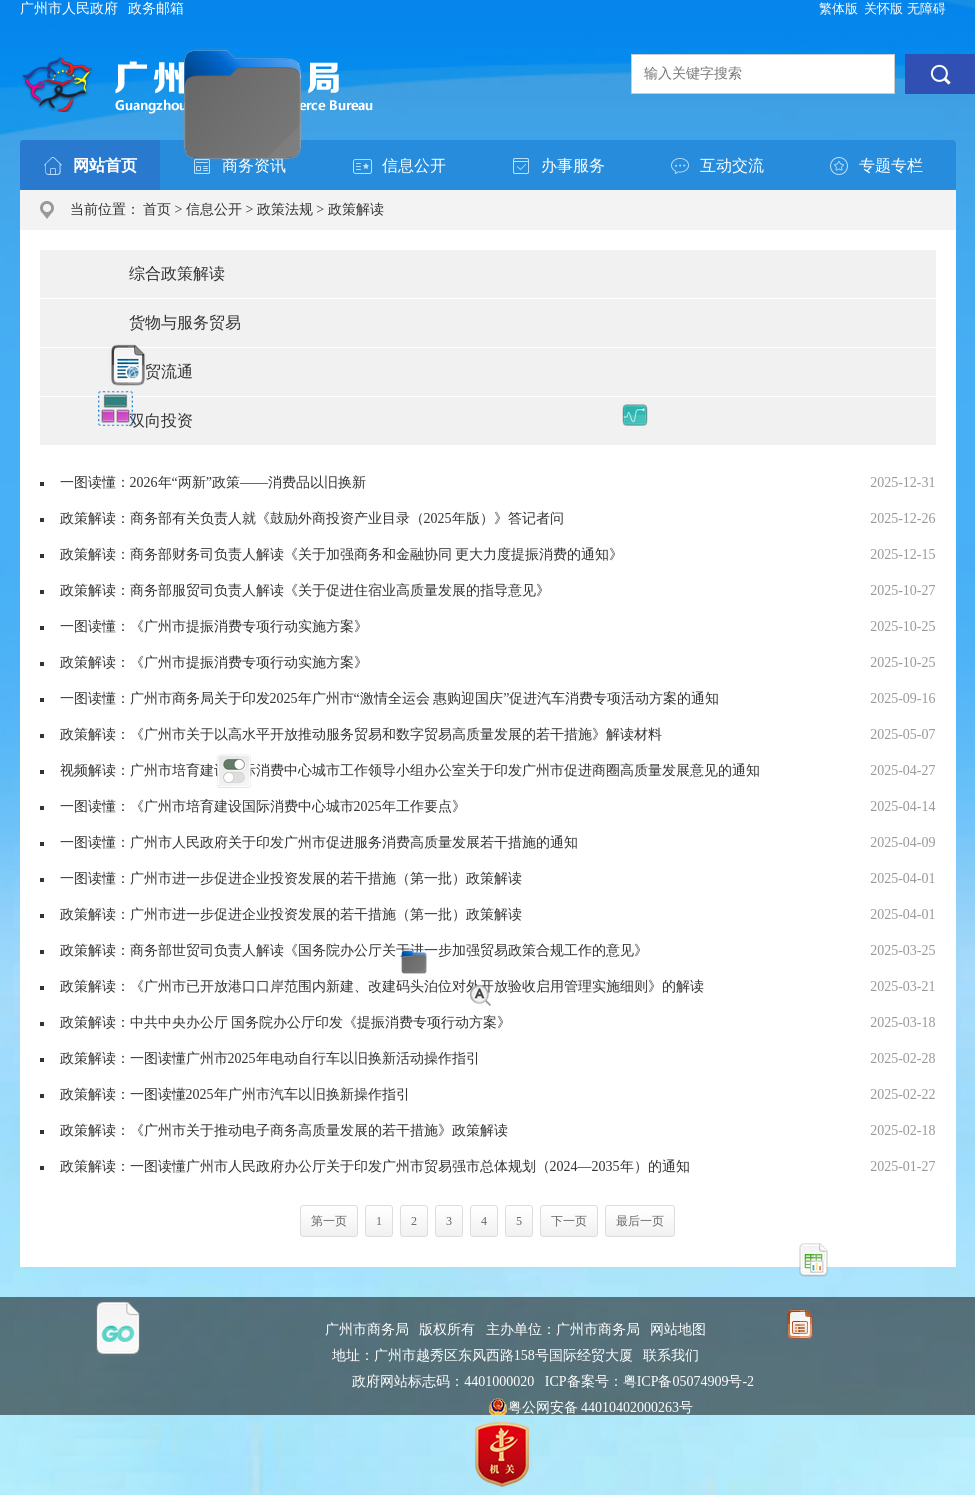 Image resolution: width=975 pixels, height=1495 pixels. What do you see at coordinates (800, 1324) in the screenshot?
I see `libreoffice impress presentation file` at bounding box center [800, 1324].